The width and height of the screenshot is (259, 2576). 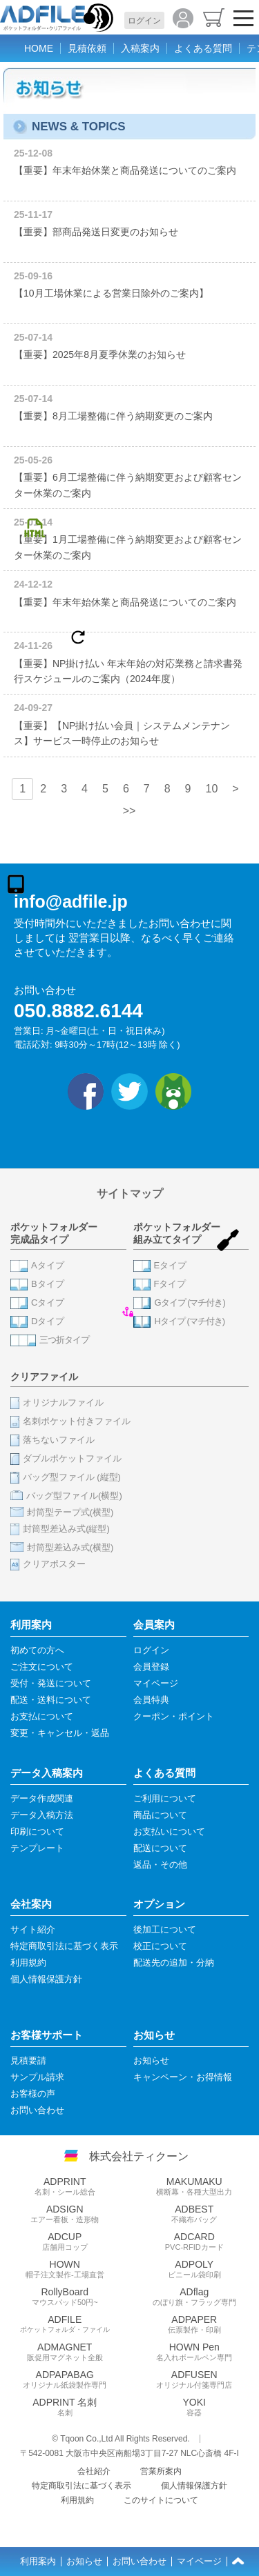 What do you see at coordinates (35, 528) in the screenshot?
I see `indicates an HTML file type` at bounding box center [35, 528].